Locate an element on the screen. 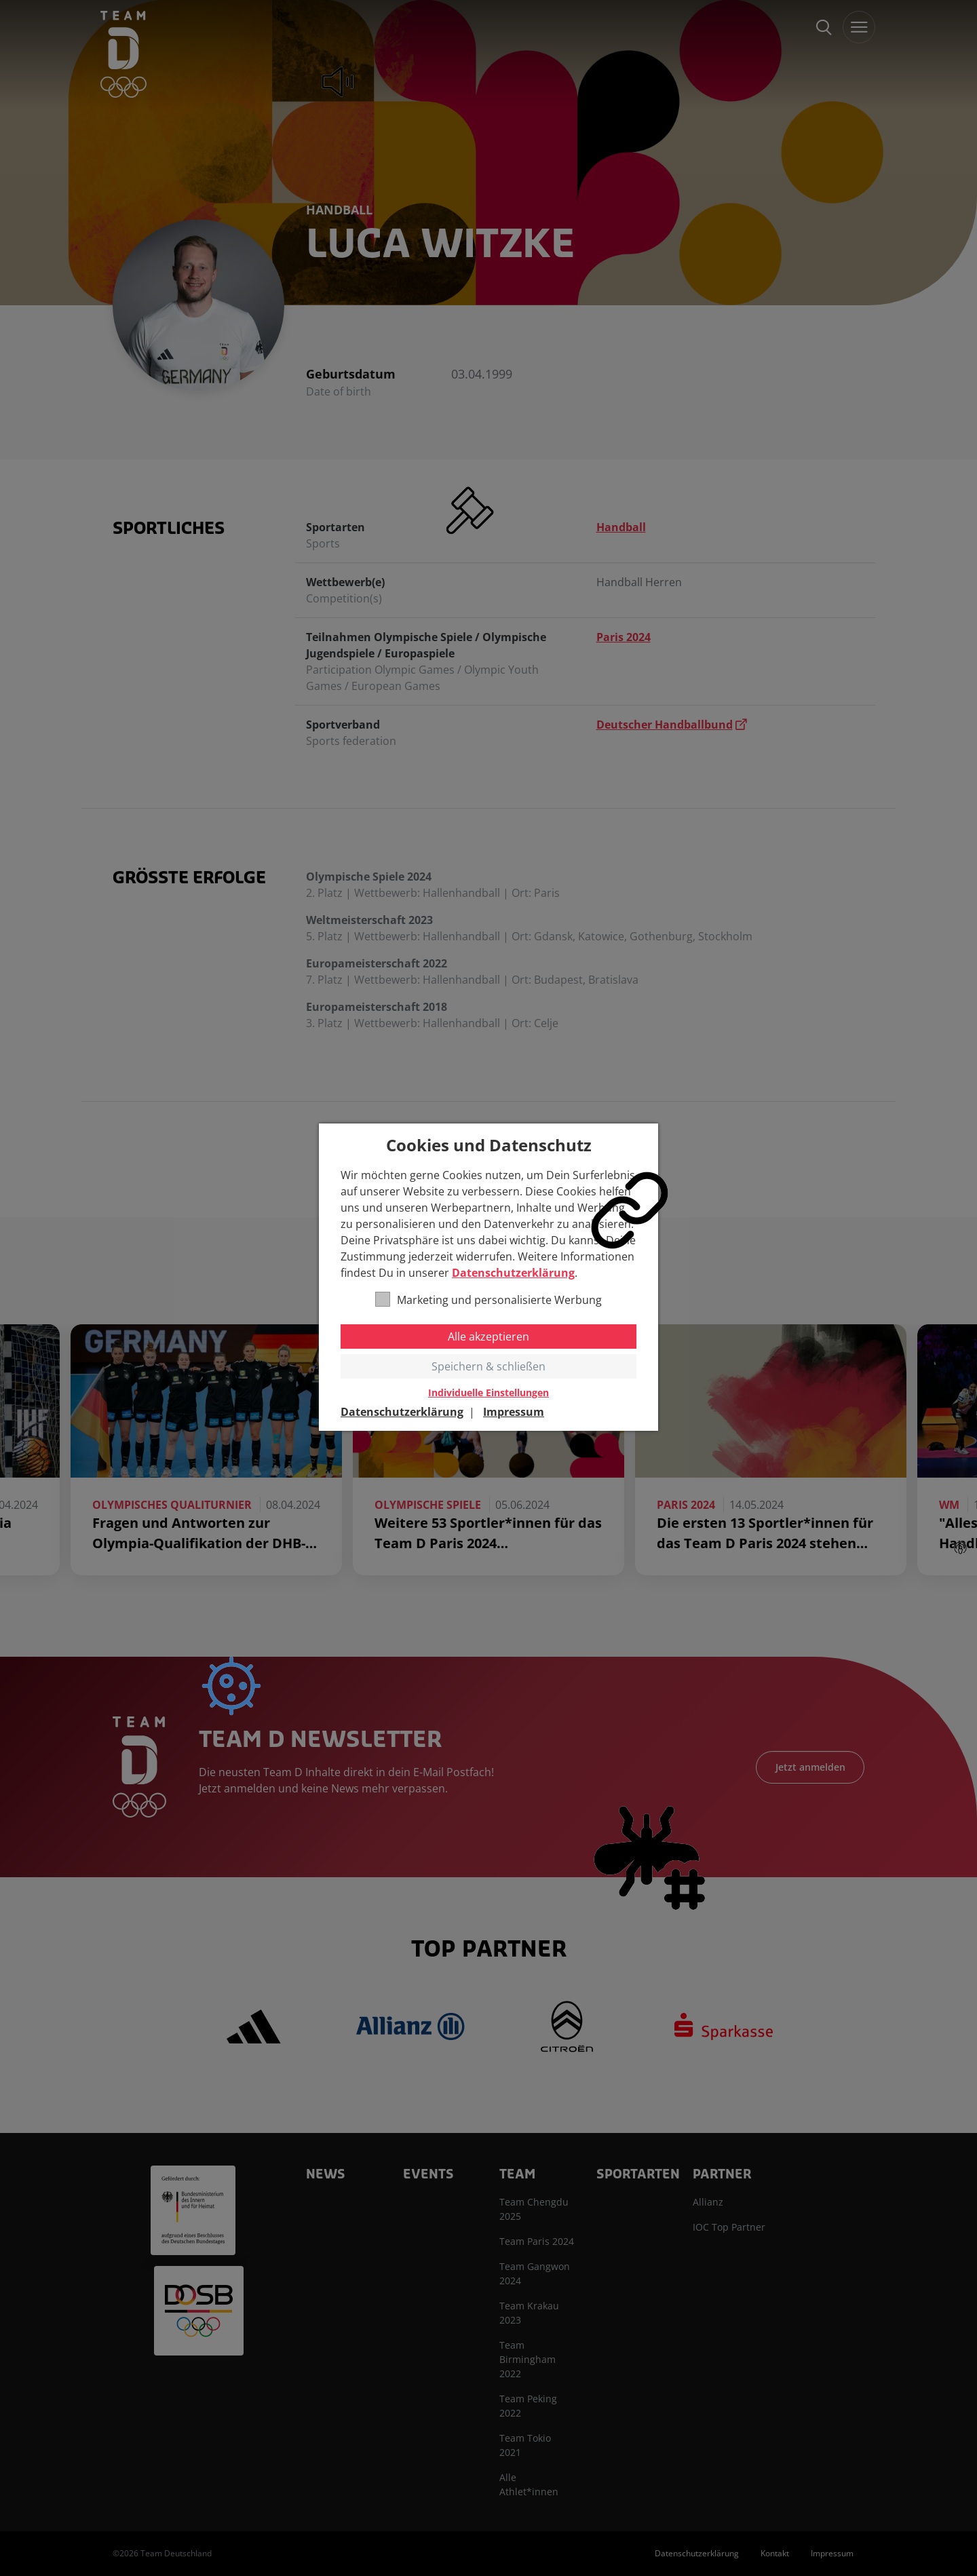  indicates virus or malware detected is located at coordinates (231, 1686).